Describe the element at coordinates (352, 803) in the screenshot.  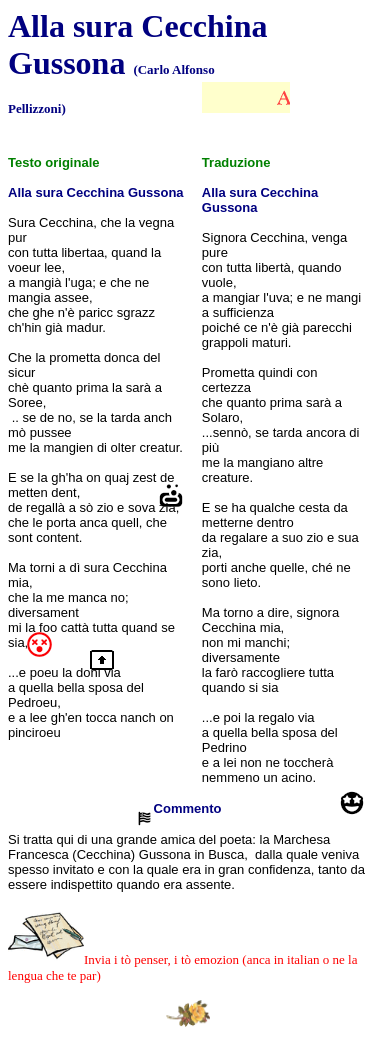
I see `rate something as excellent or 5 stars` at that location.